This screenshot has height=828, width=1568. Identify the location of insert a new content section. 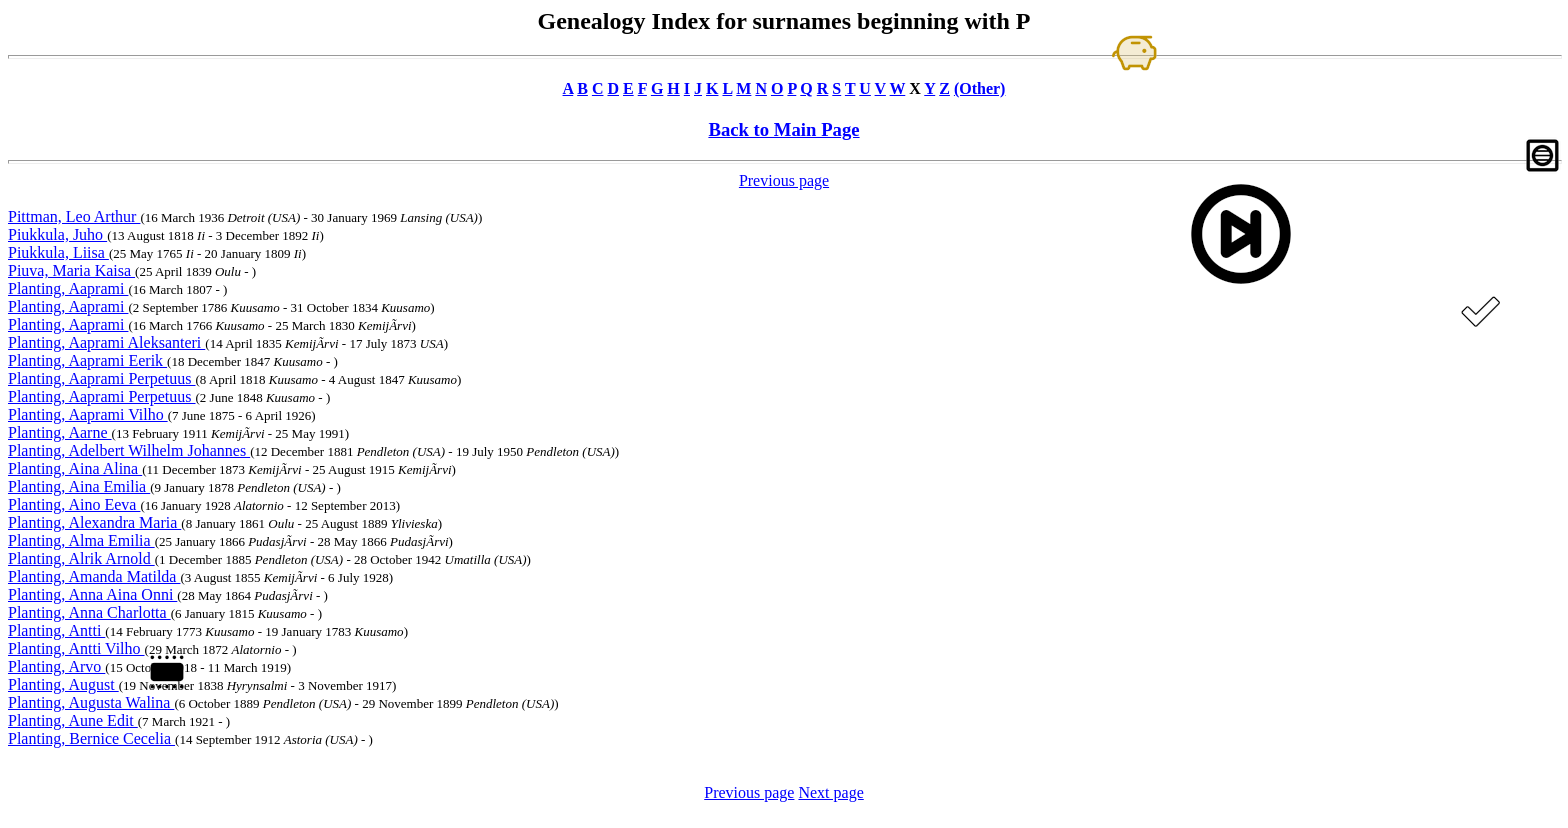
(167, 672).